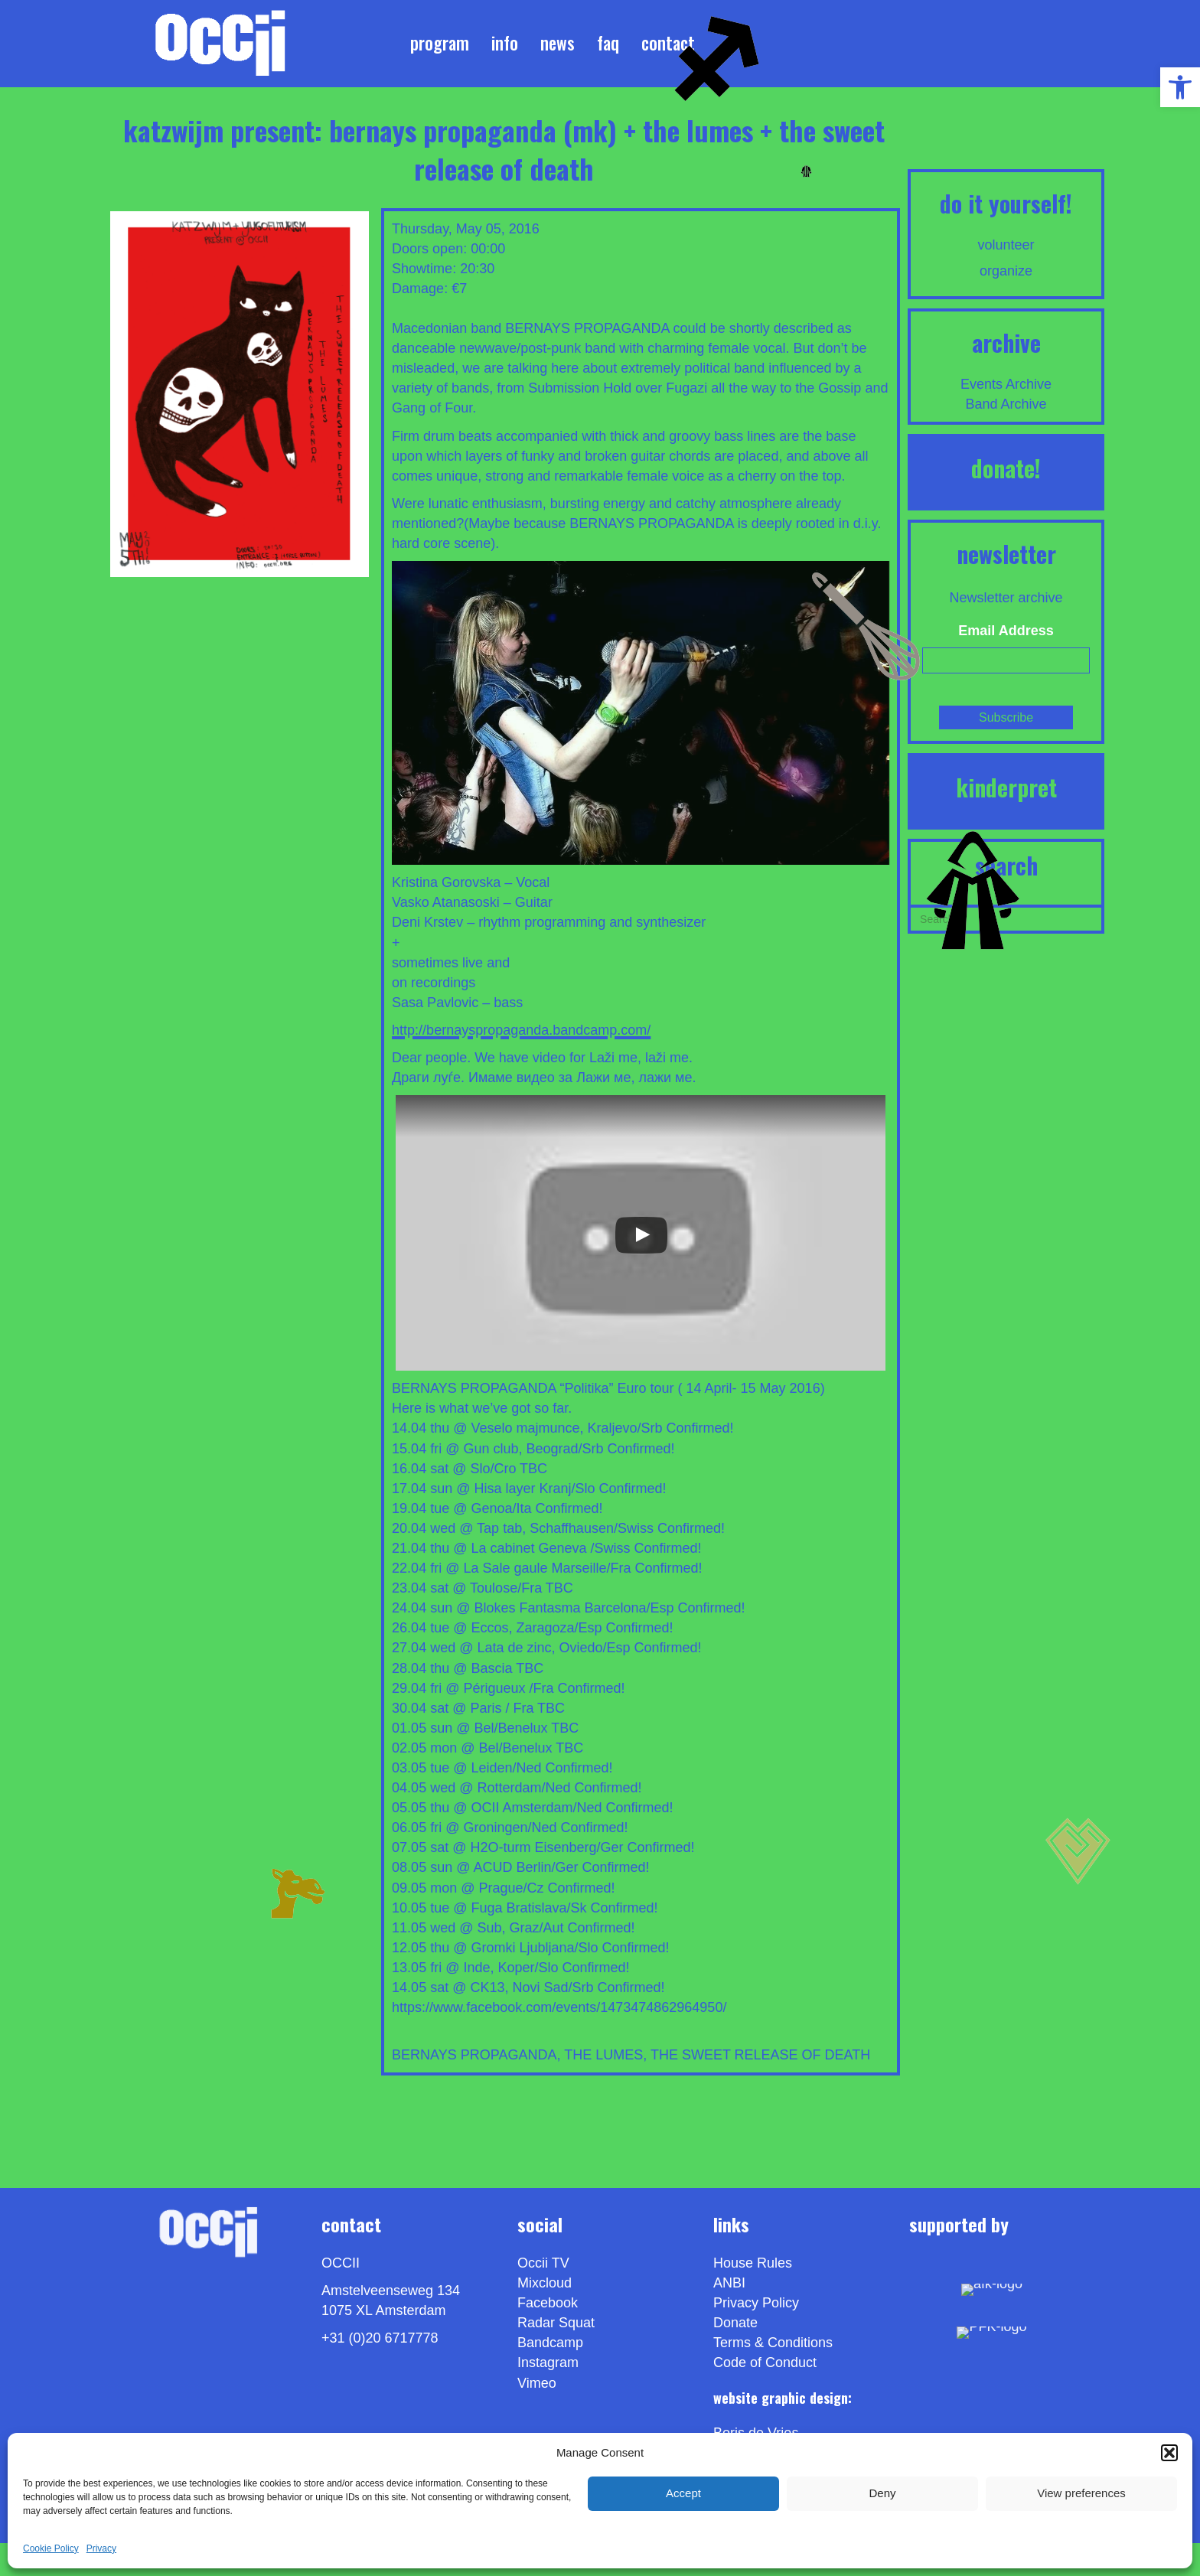 The height and width of the screenshot is (2576, 1200). Describe the element at coordinates (298, 1891) in the screenshot. I see `camel-related game content or desert theme` at that location.